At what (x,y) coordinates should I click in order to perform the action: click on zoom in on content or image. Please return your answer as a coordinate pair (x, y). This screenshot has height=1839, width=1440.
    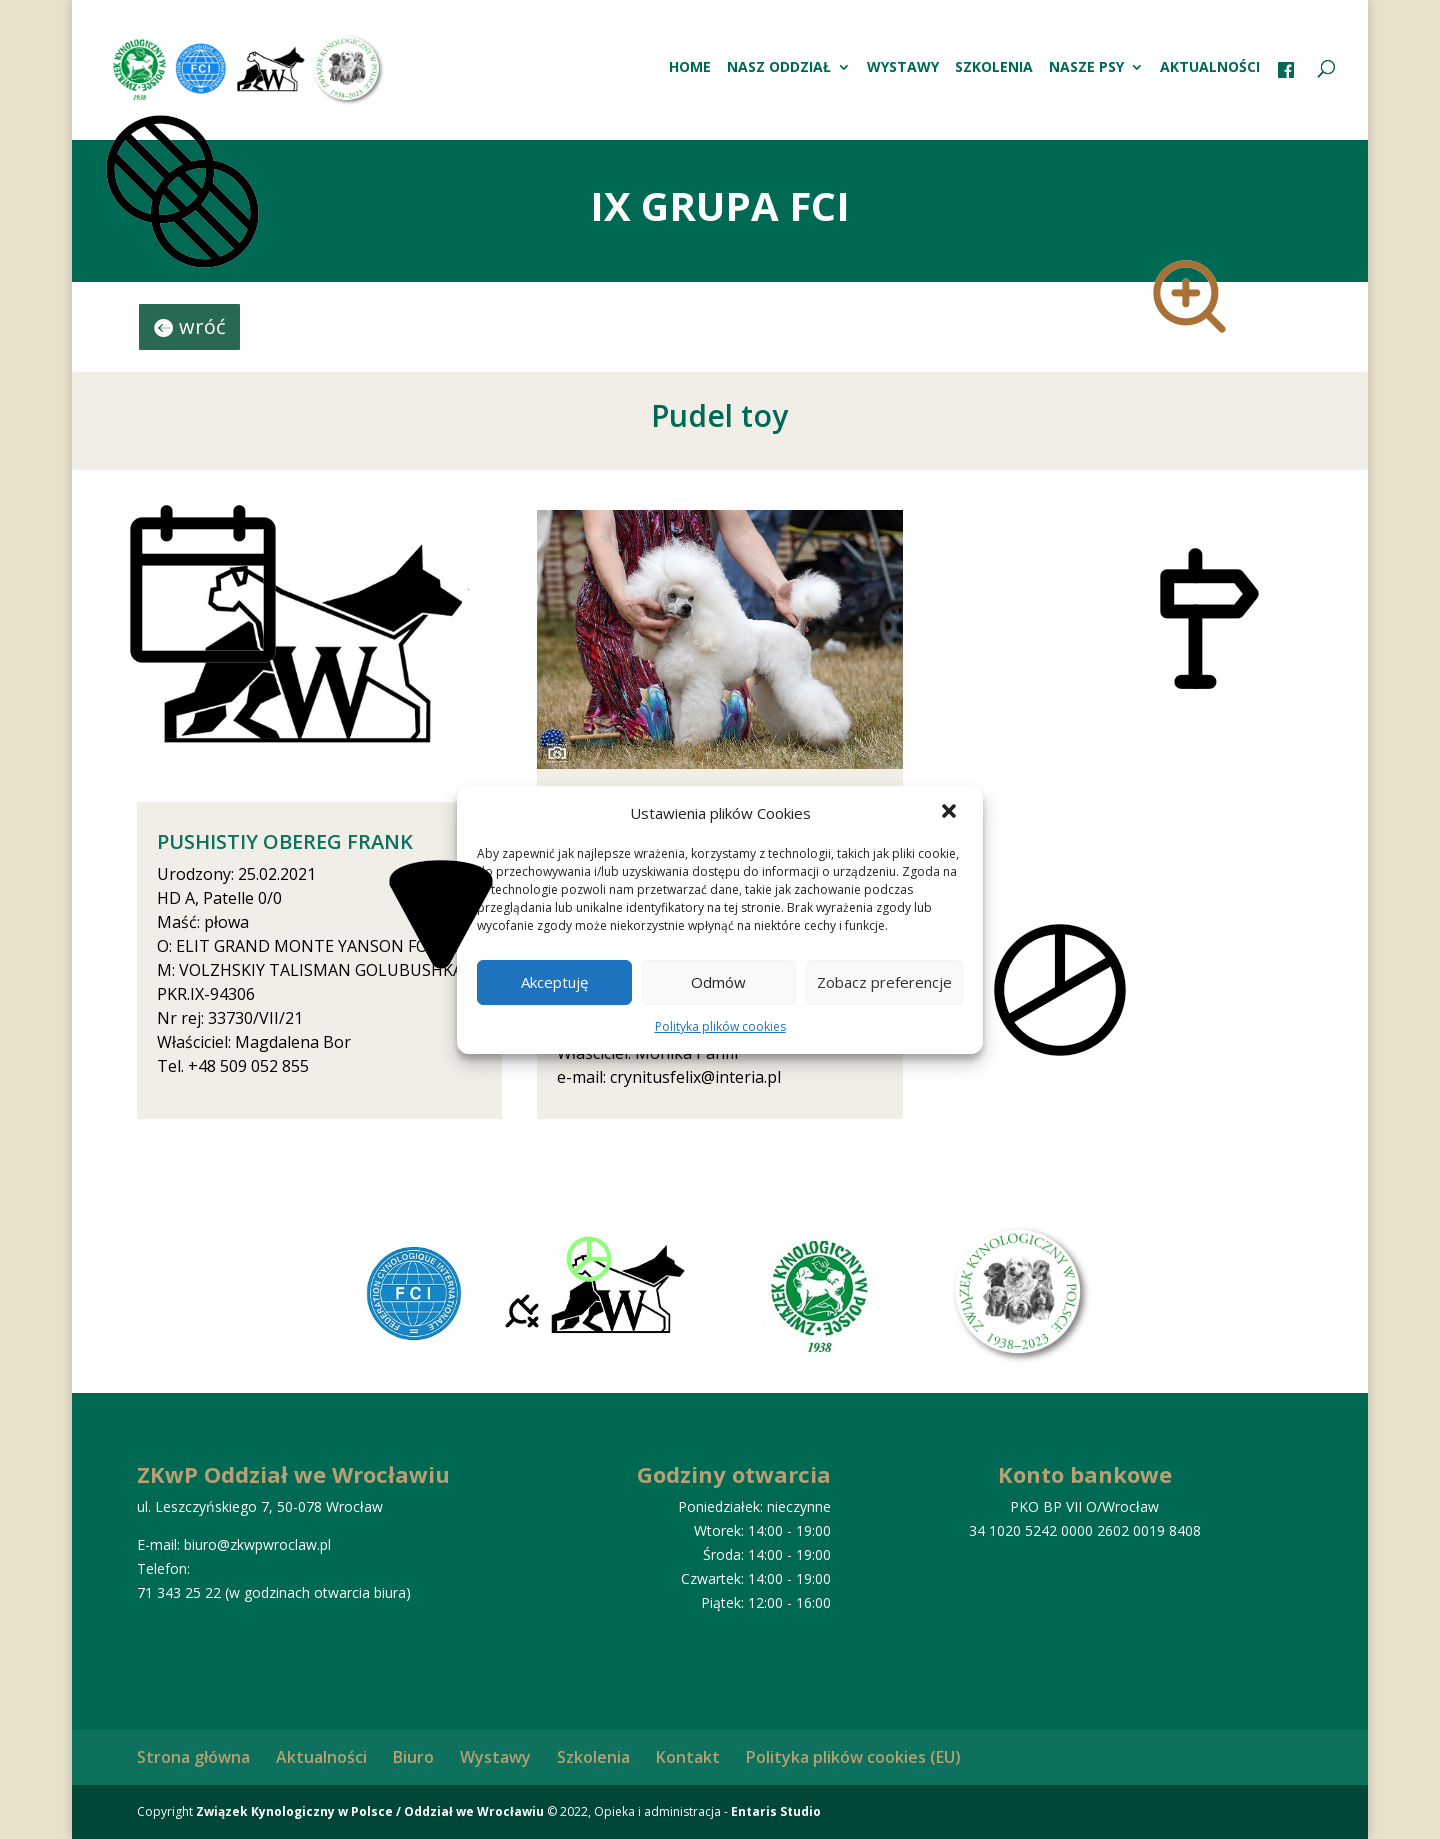
    Looking at the image, I should click on (1189, 296).